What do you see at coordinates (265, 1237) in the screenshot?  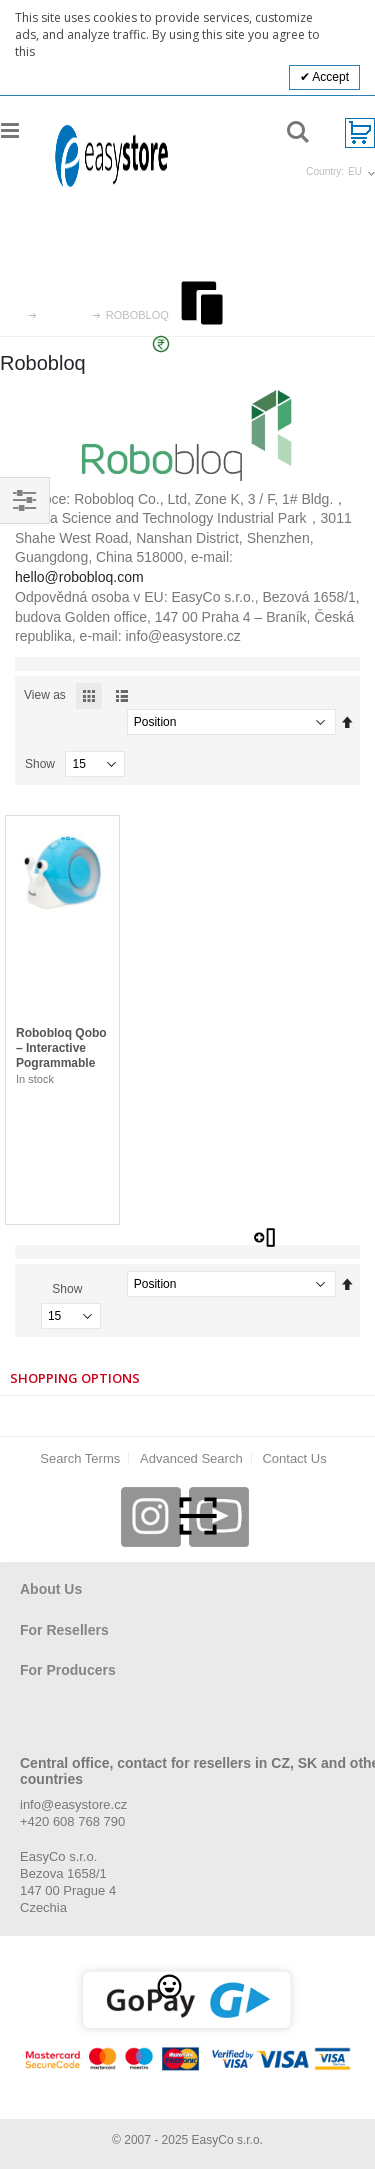 I see `insert a new column to the left` at bounding box center [265, 1237].